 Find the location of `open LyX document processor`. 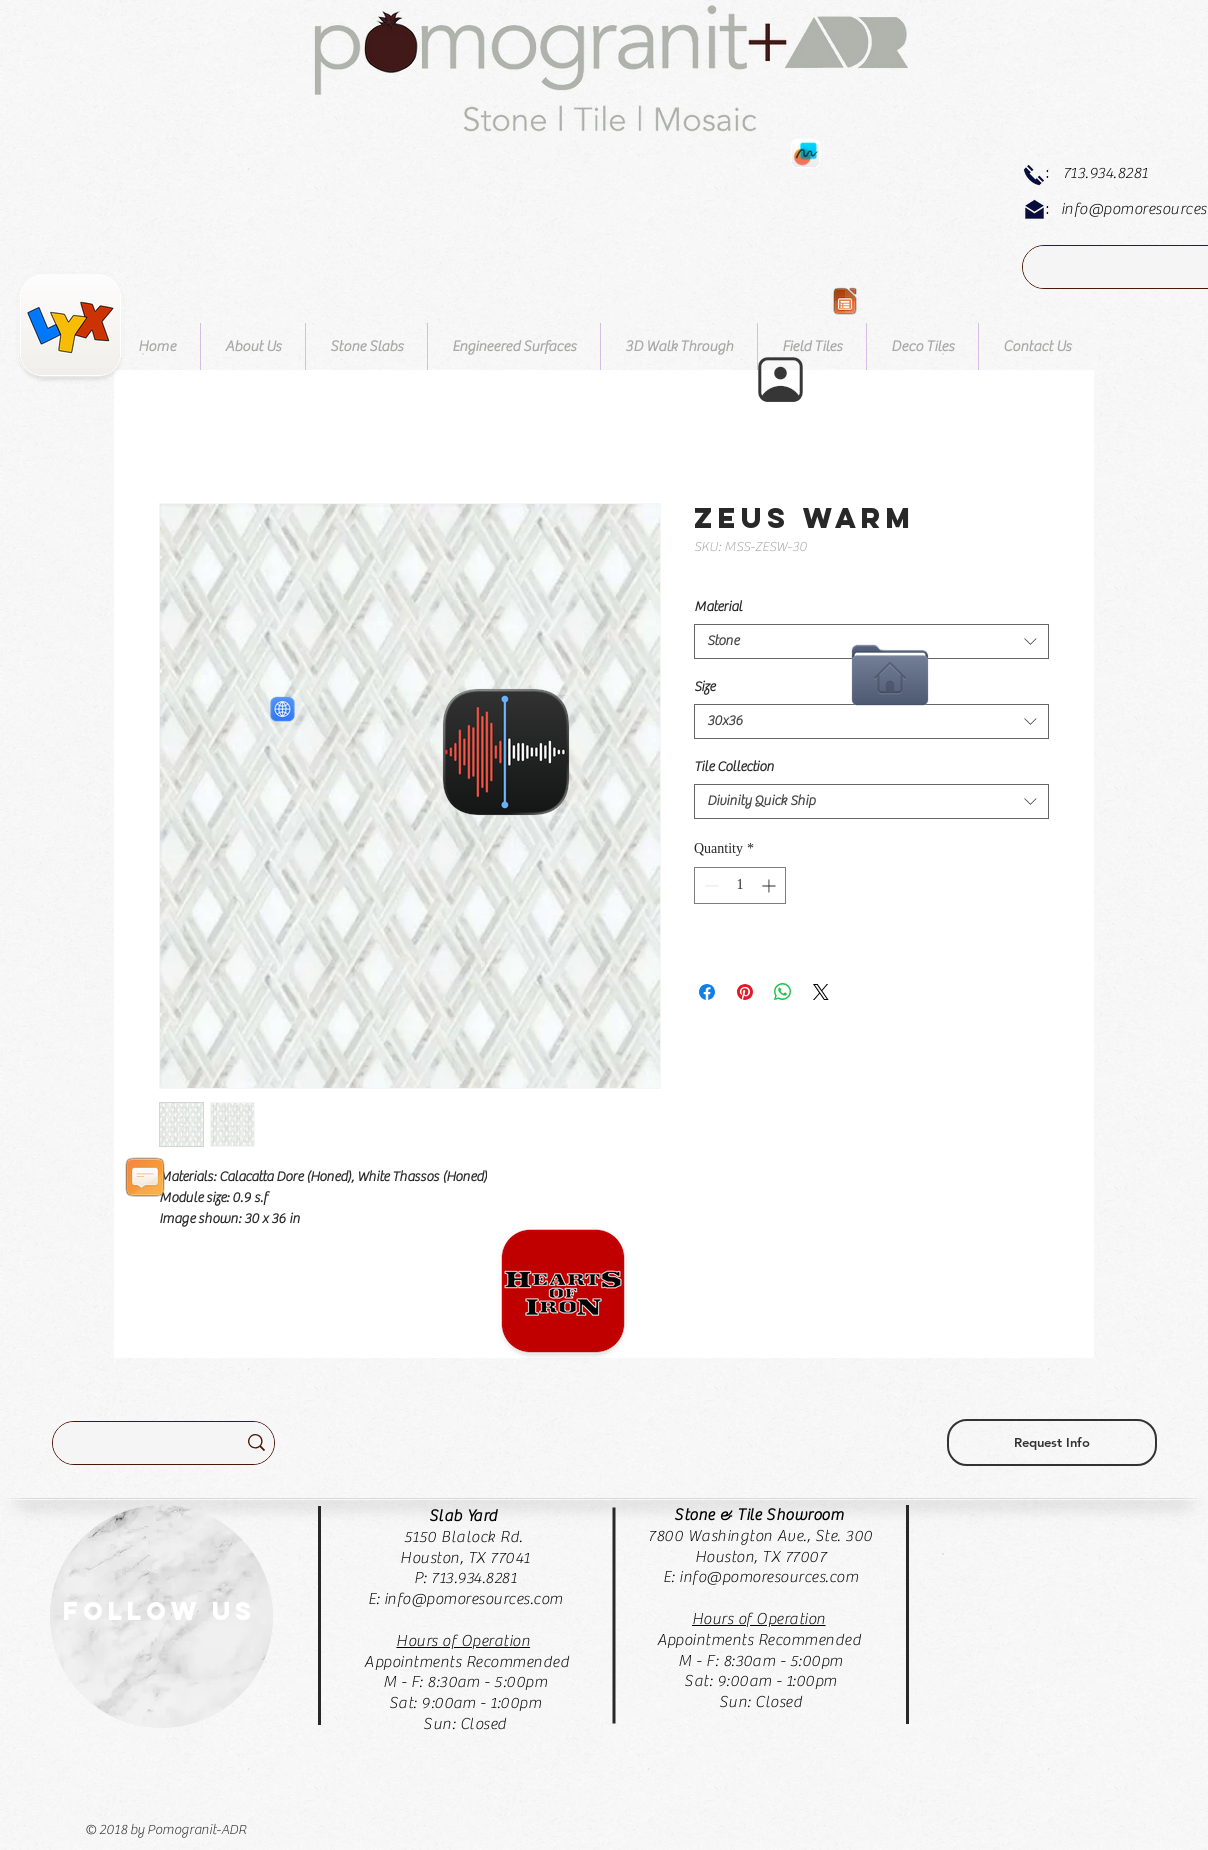

open LyX document processor is located at coordinates (70, 325).